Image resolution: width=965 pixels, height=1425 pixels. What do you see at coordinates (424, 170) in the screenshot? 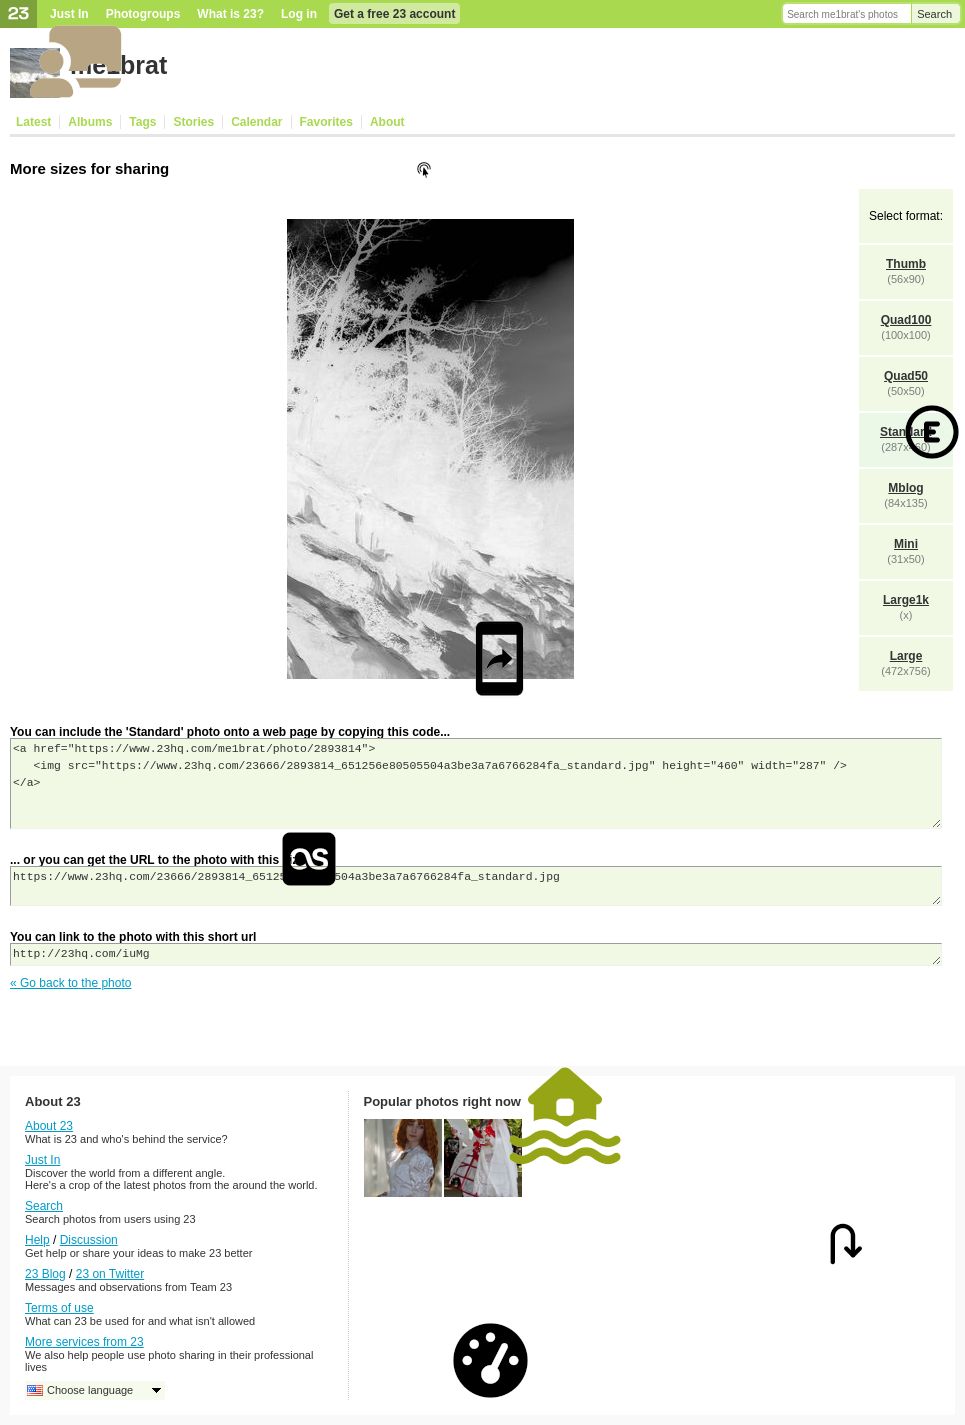
I see `tap or click interaction indicator` at bounding box center [424, 170].